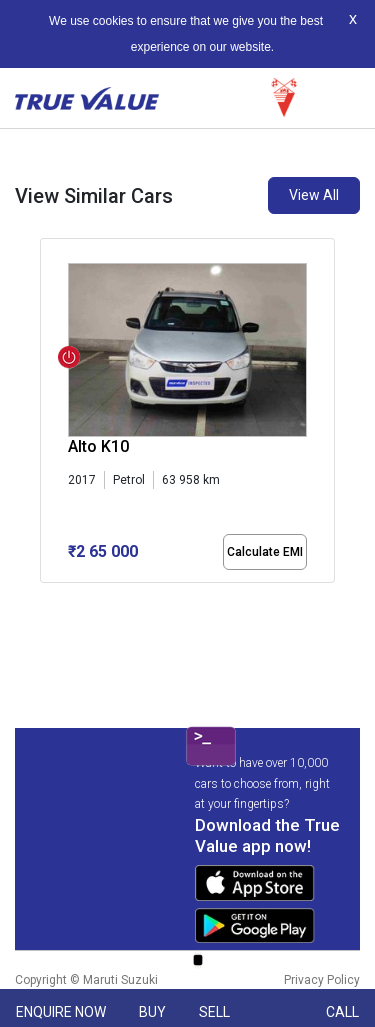  I want to click on open terminal with root/administrator privileges, so click(211, 746).